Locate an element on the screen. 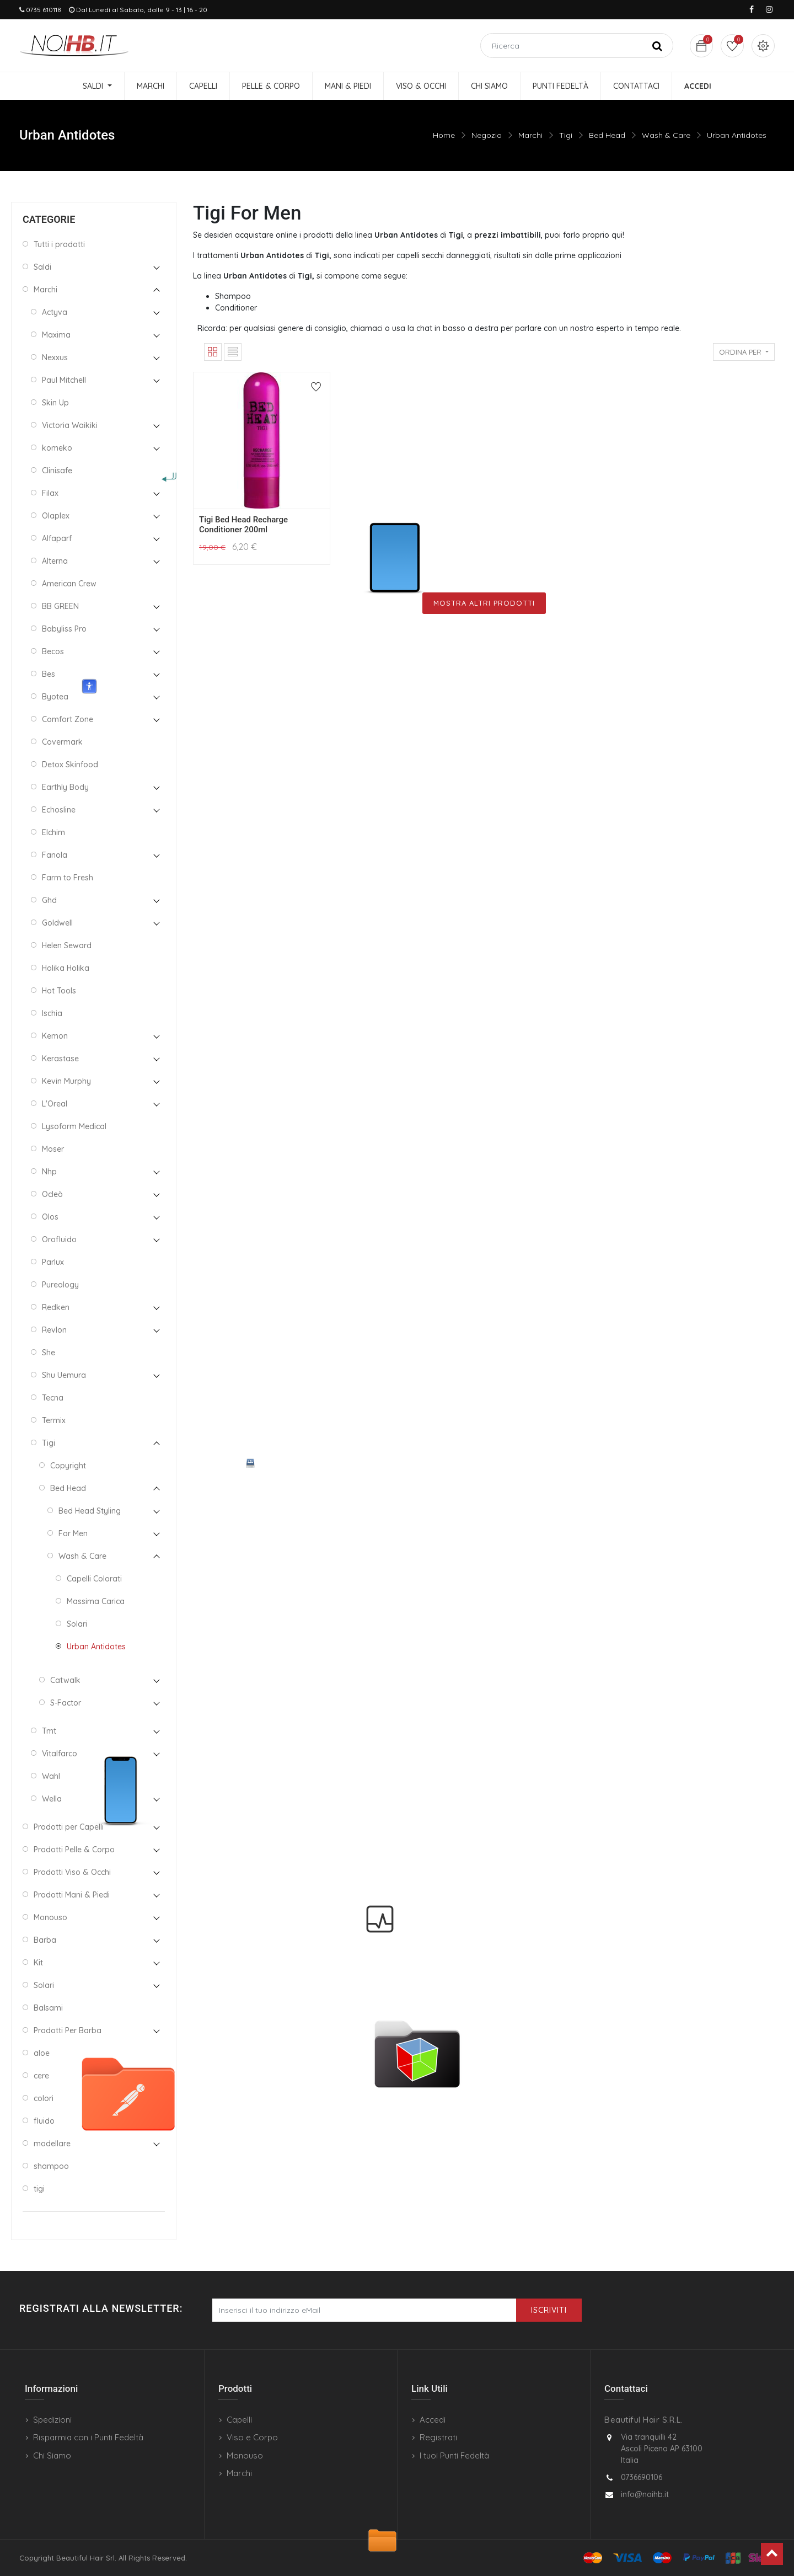 This screenshot has width=794, height=2576. reply to all recipients of an email is located at coordinates (169, 476).